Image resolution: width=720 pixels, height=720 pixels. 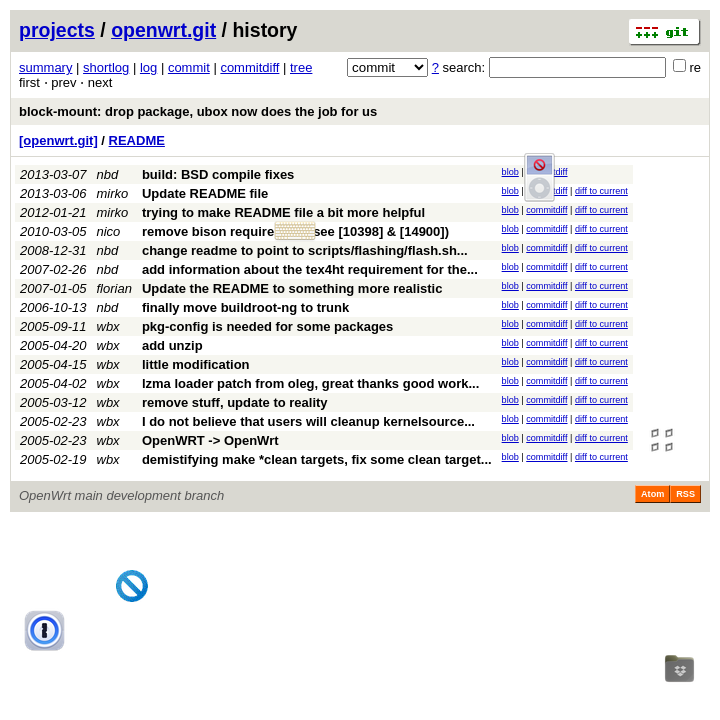 I want to click on open your dropbox synced folder, so click(x=679, y=668).